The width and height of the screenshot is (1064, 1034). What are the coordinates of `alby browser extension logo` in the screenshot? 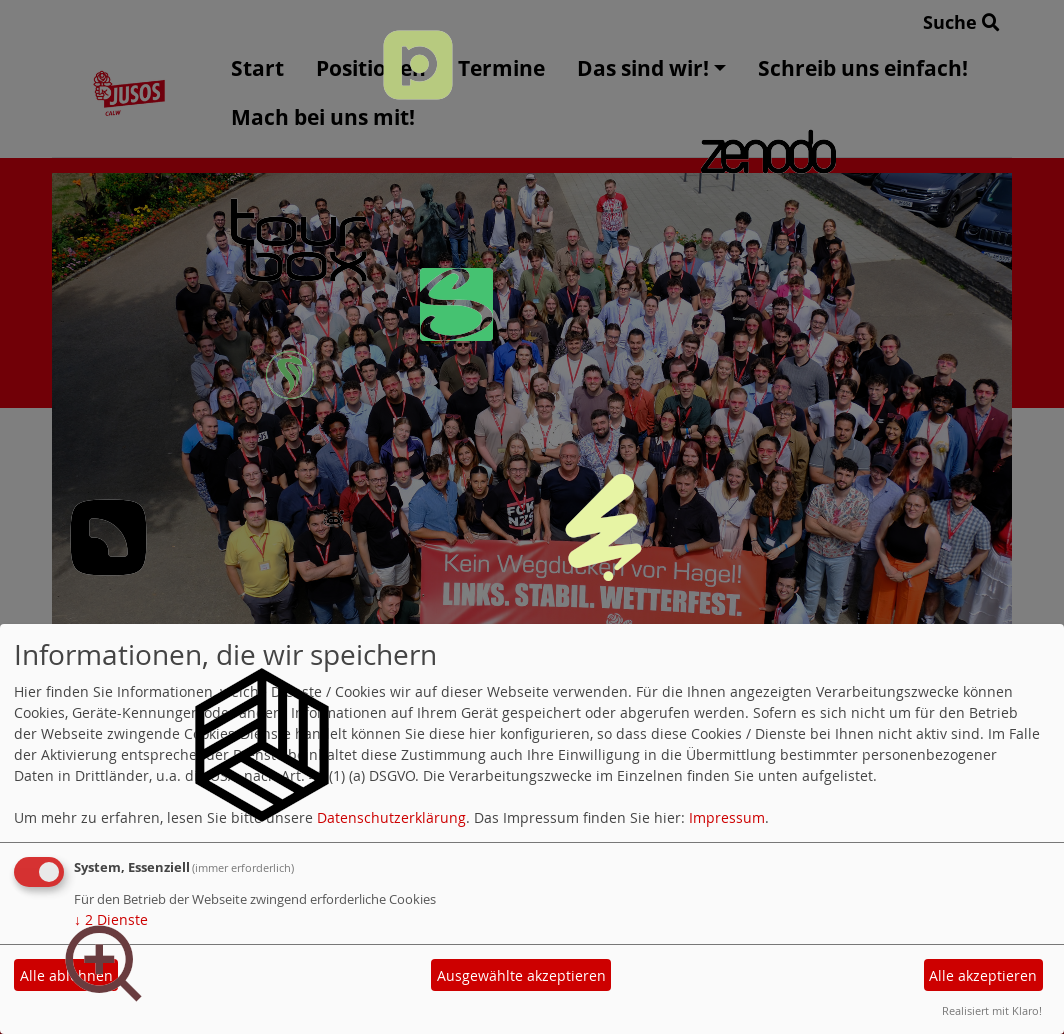 It's located at (333, 518).